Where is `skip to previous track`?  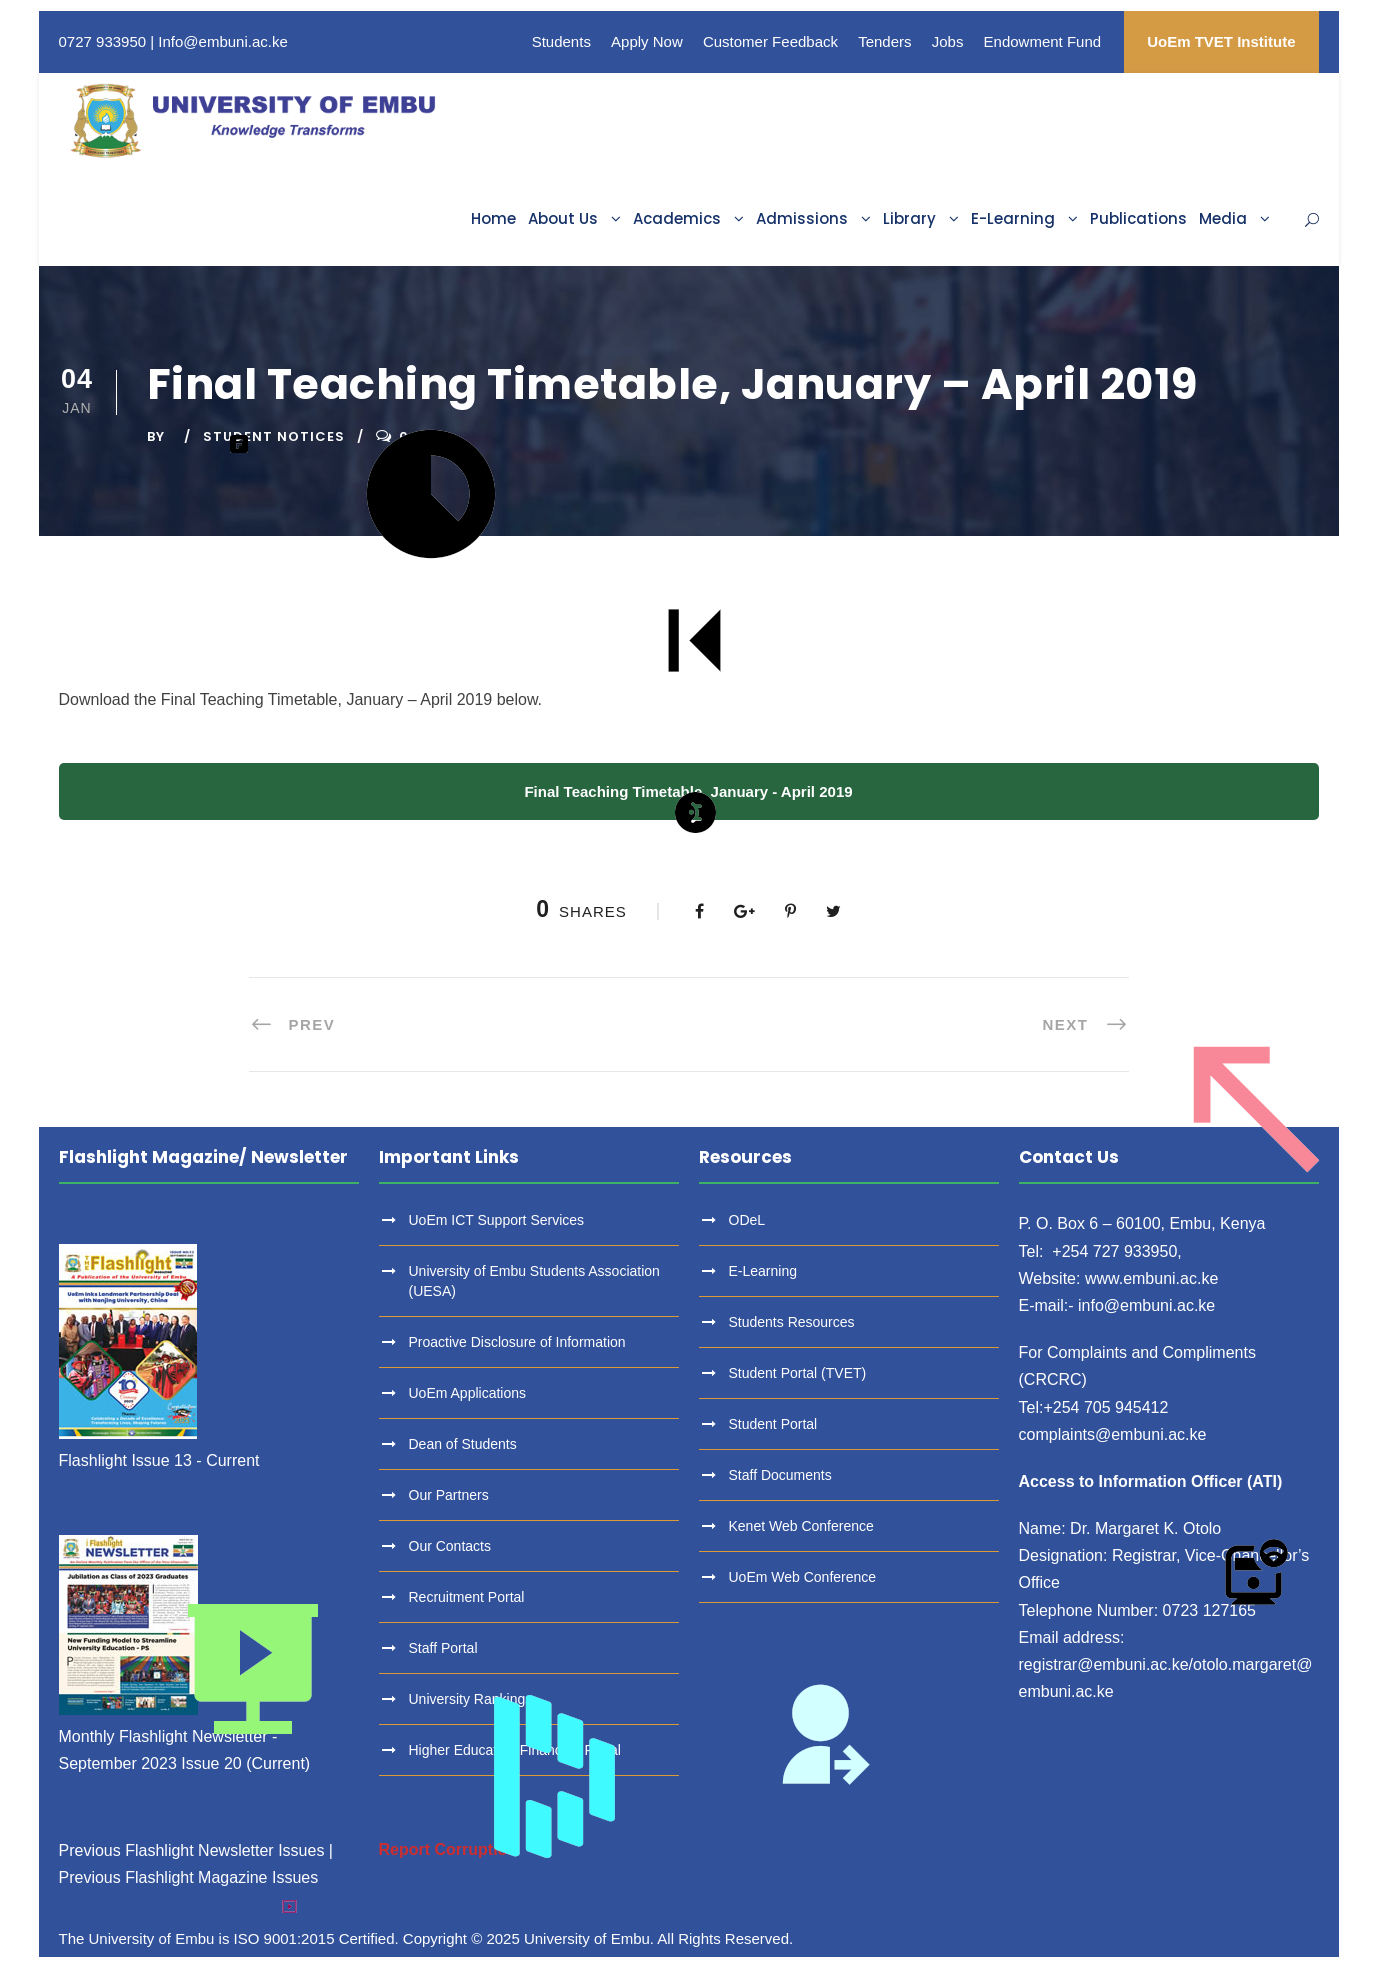
skip to previous track is located at coordinates (694, 640).